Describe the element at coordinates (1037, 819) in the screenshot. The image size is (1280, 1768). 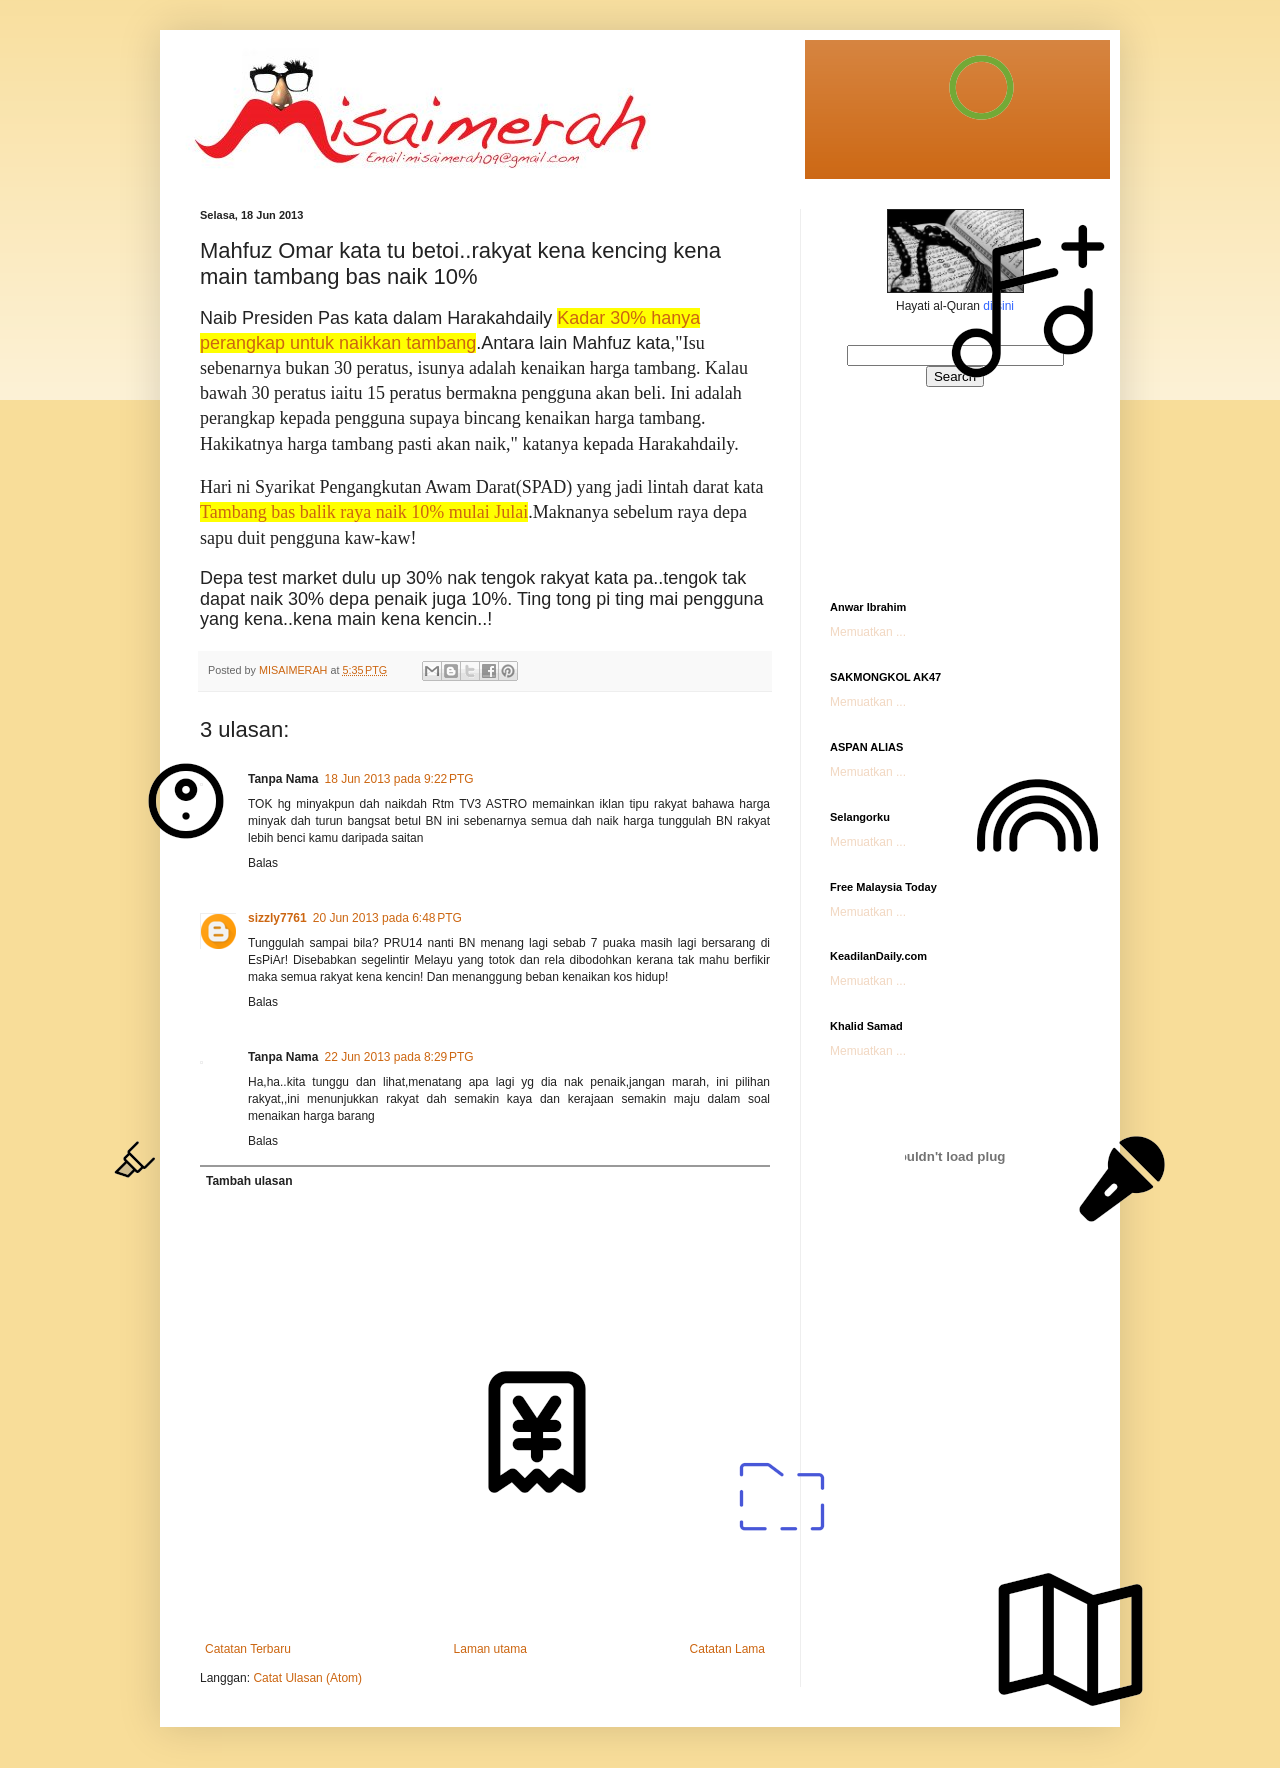
I see `indicates LGBTQ+ or pride-related content` at that location.